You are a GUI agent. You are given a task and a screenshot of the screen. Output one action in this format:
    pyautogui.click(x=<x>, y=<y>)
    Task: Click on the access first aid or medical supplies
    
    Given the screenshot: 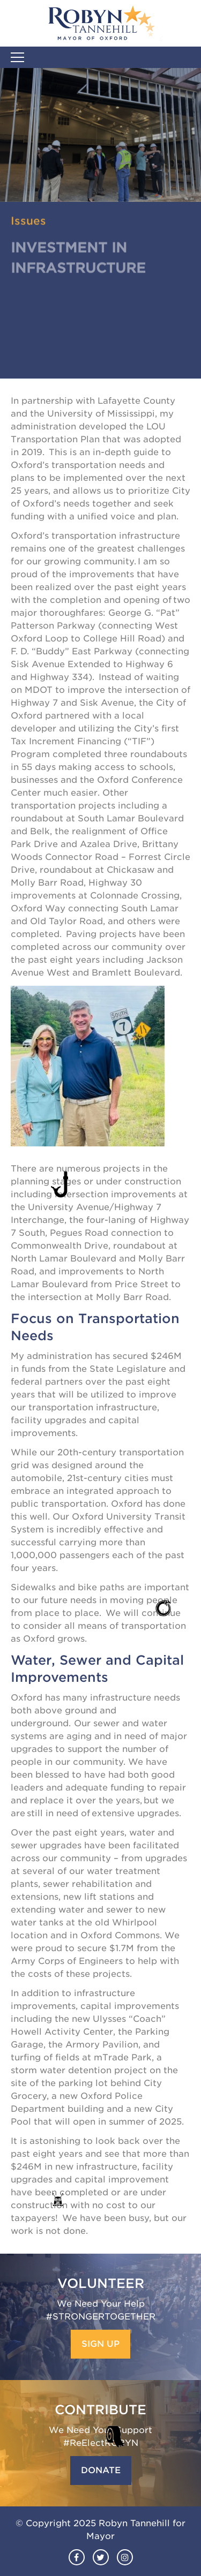 What is the action you would take?
    pyautogui.click(x=115, y=2437)
    